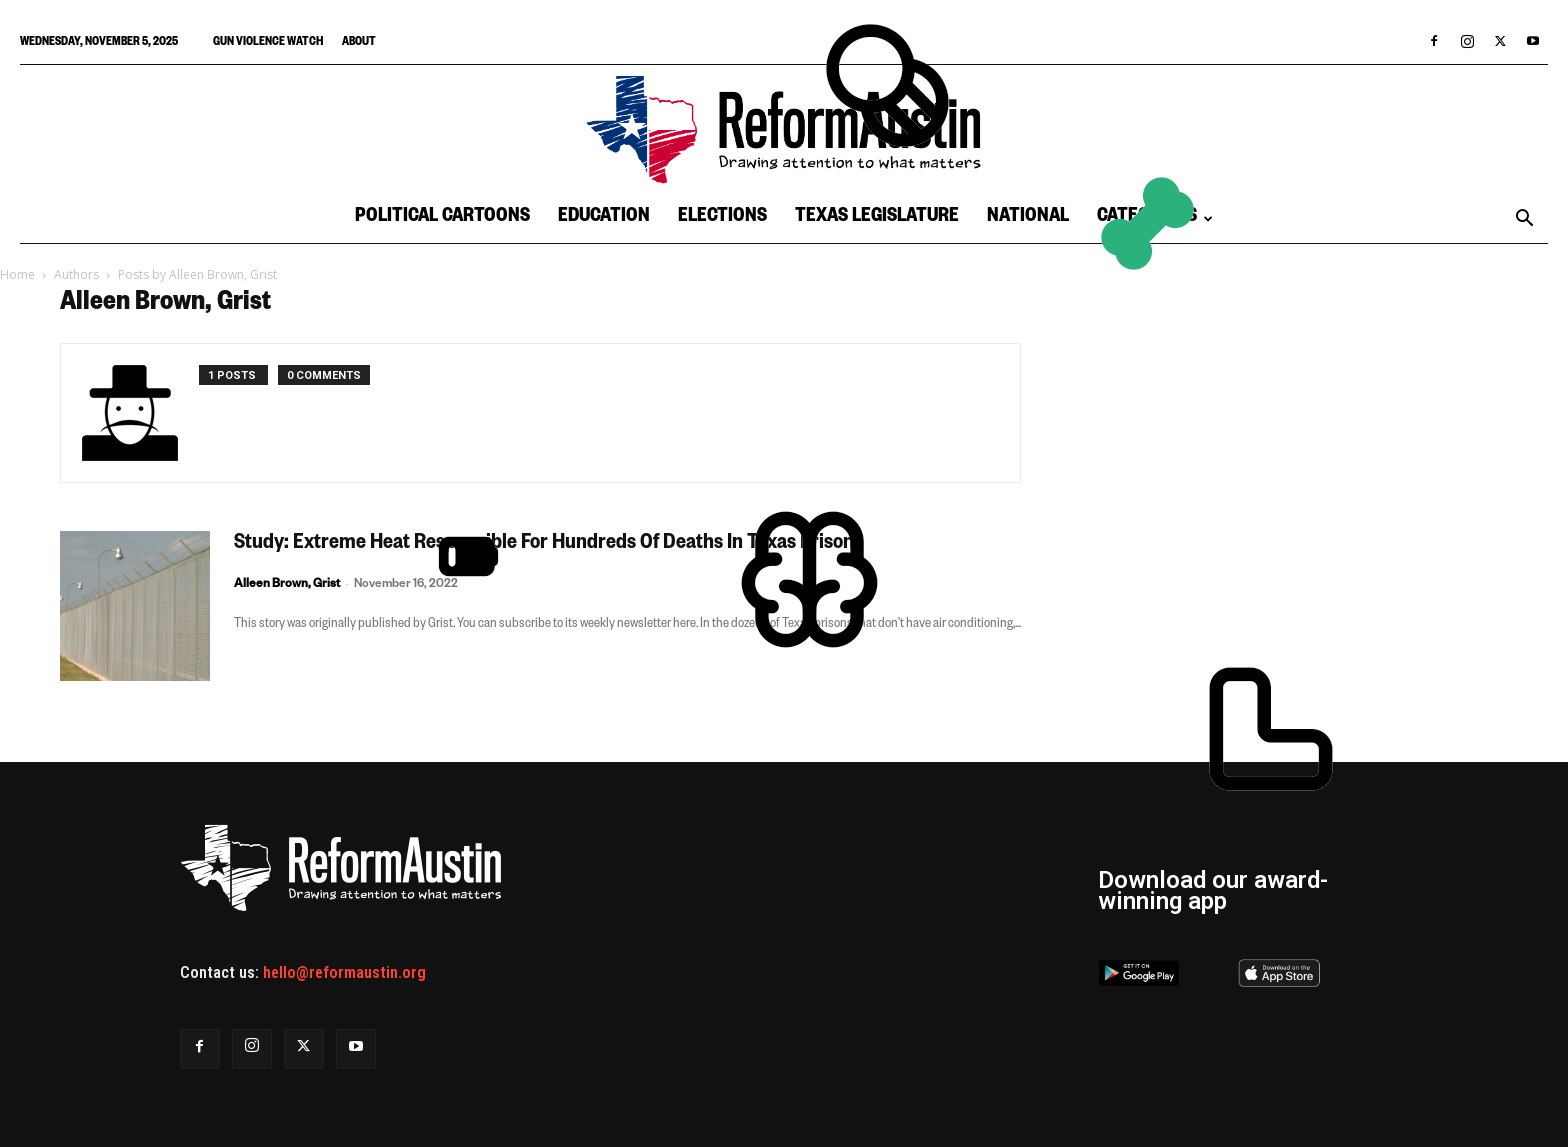  Describe the element at coordinates (1271, 729) in the screenshot. I see `connect two paths with a straight corner join` at that location.